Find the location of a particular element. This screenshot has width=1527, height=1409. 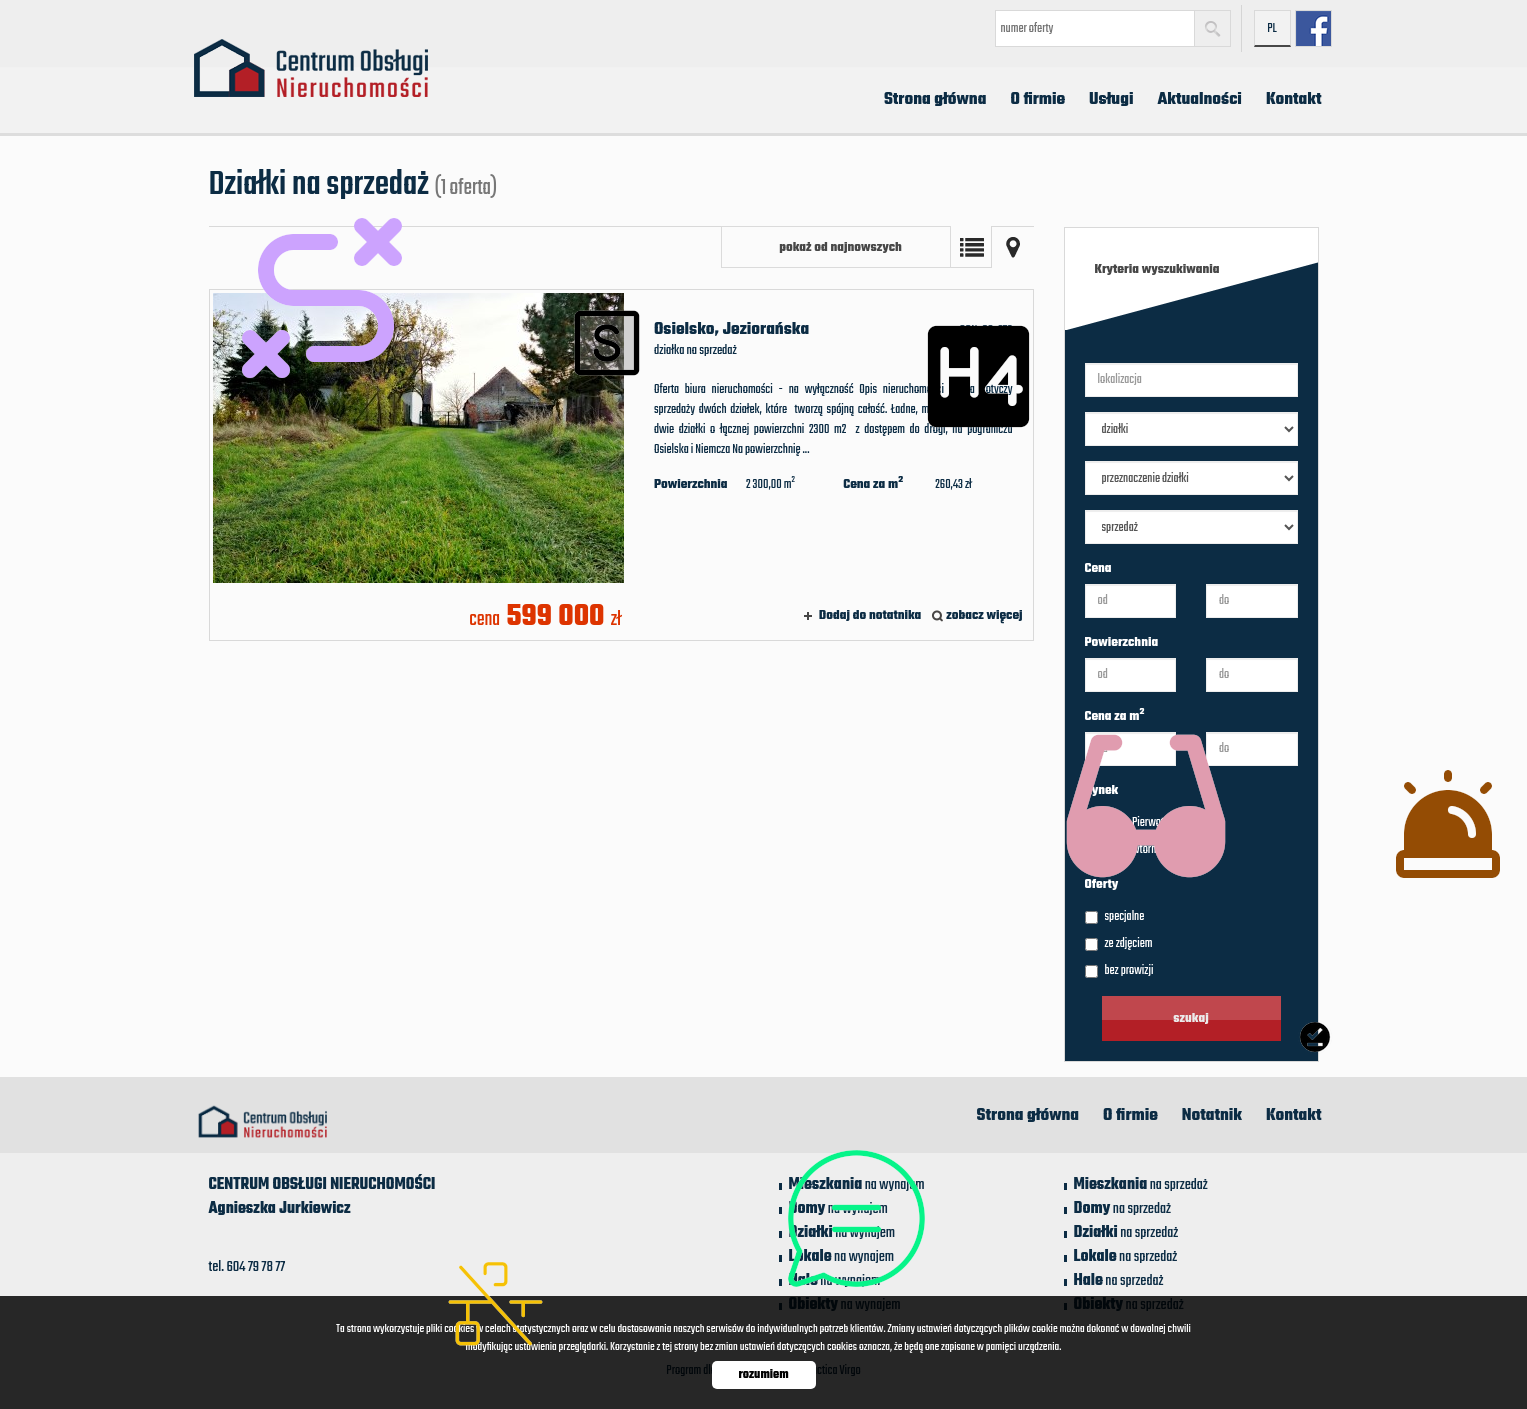

indicates content is available offline is located at coordinates (1315, 1037).